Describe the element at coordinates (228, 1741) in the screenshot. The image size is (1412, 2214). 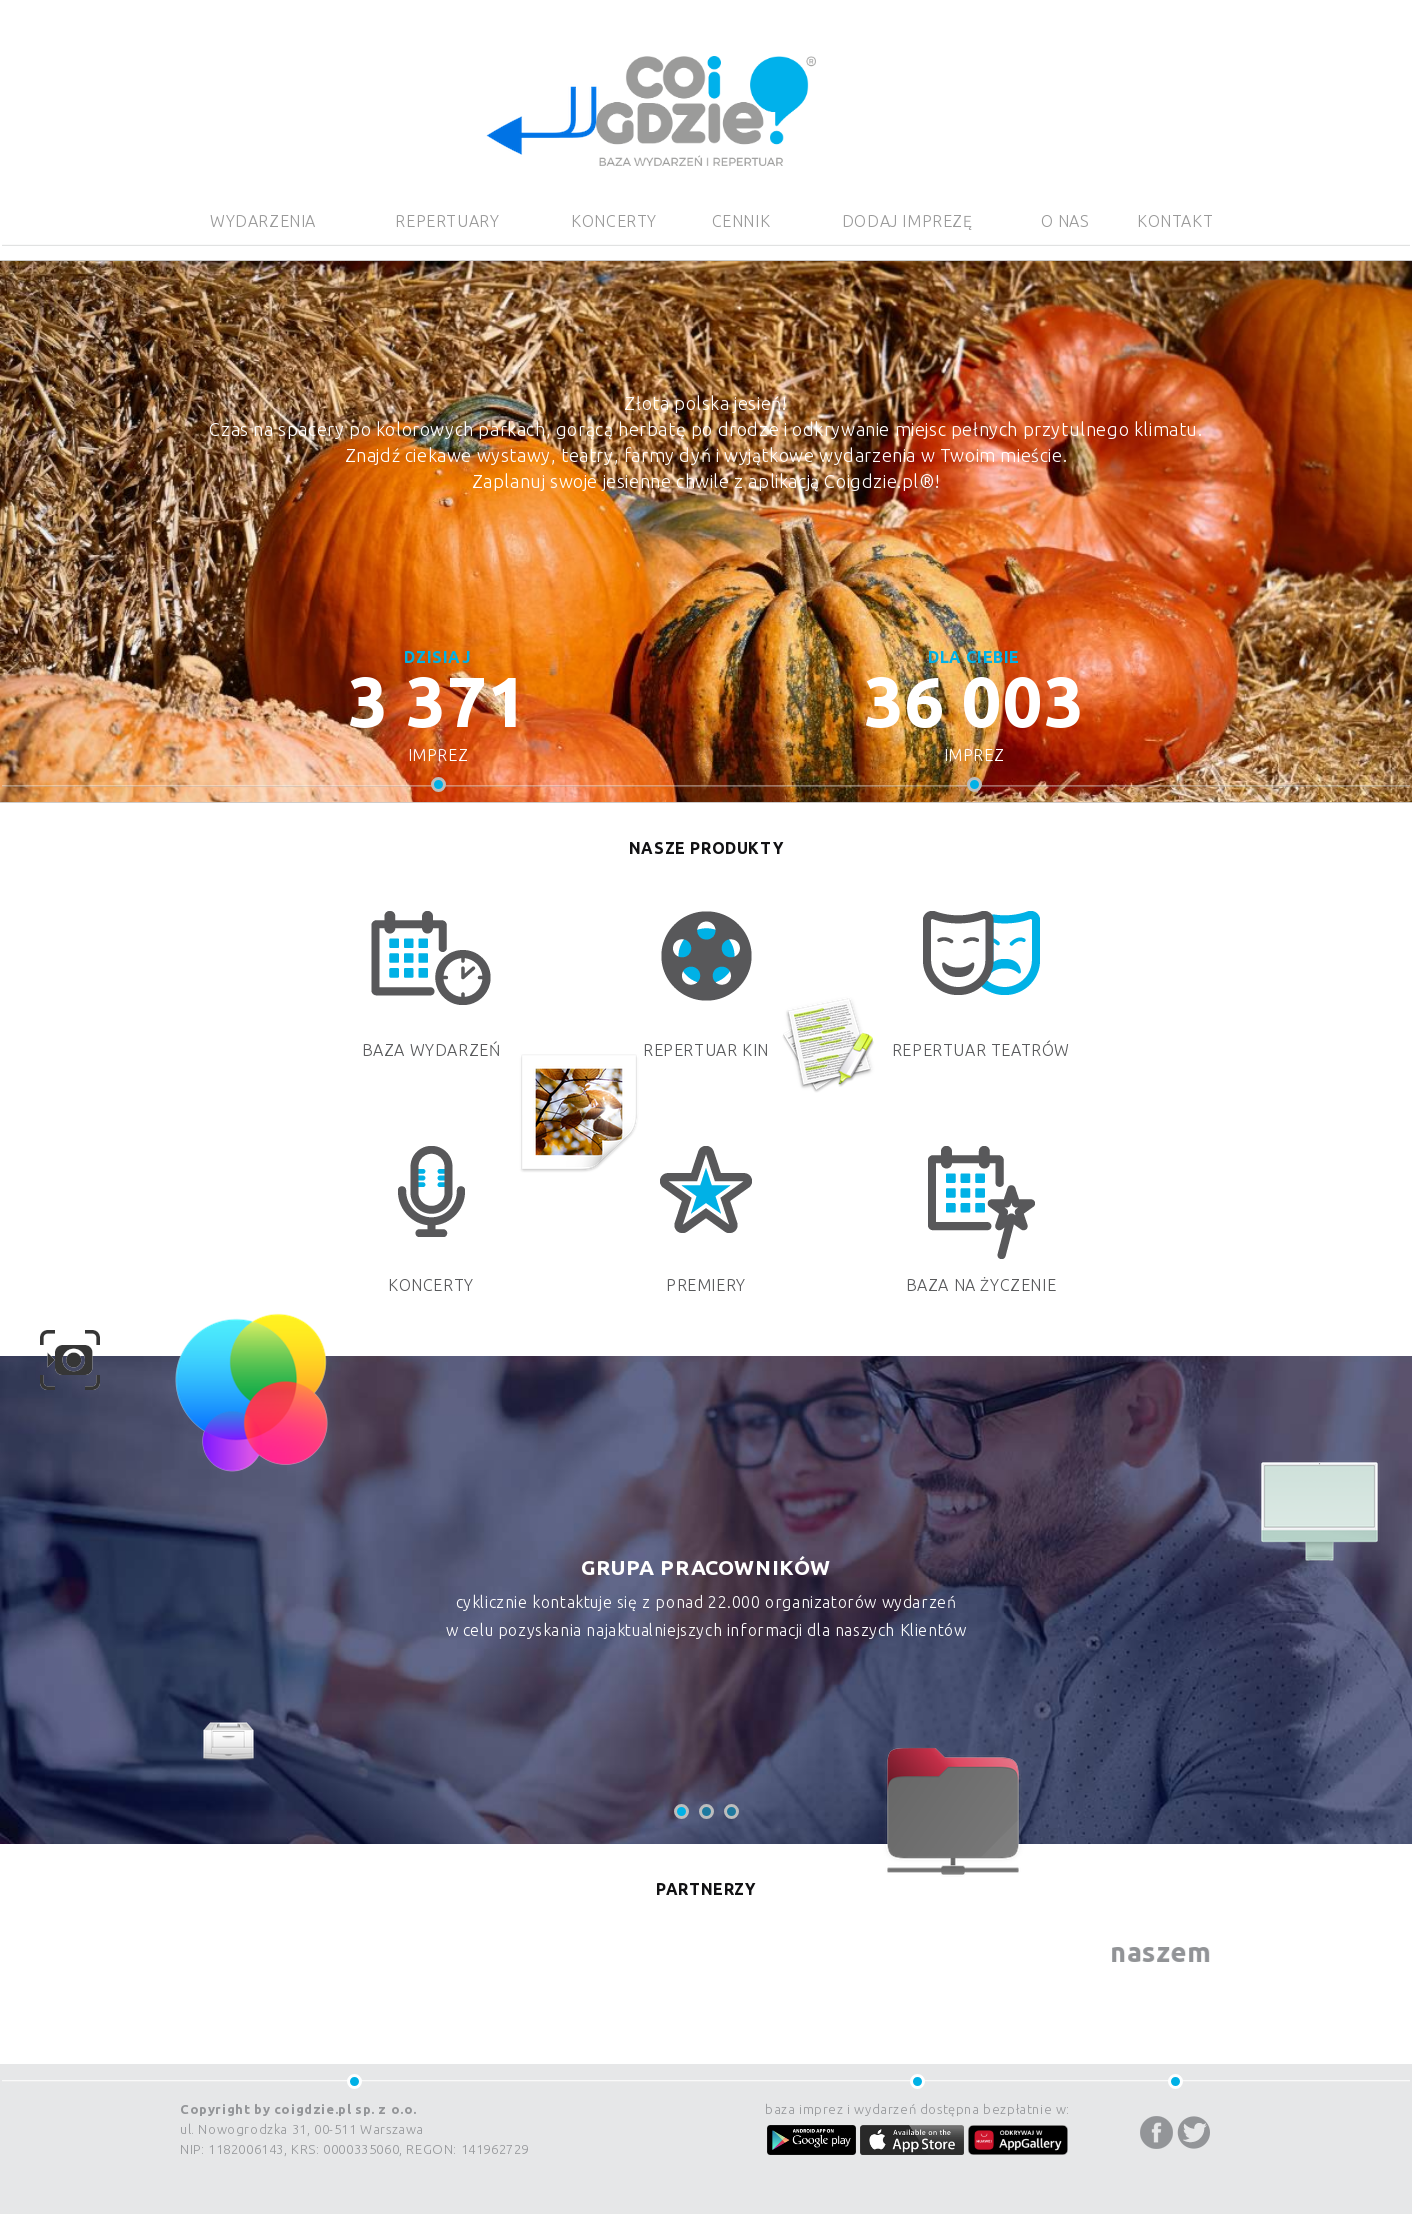
I see `access printer settings` at that location.